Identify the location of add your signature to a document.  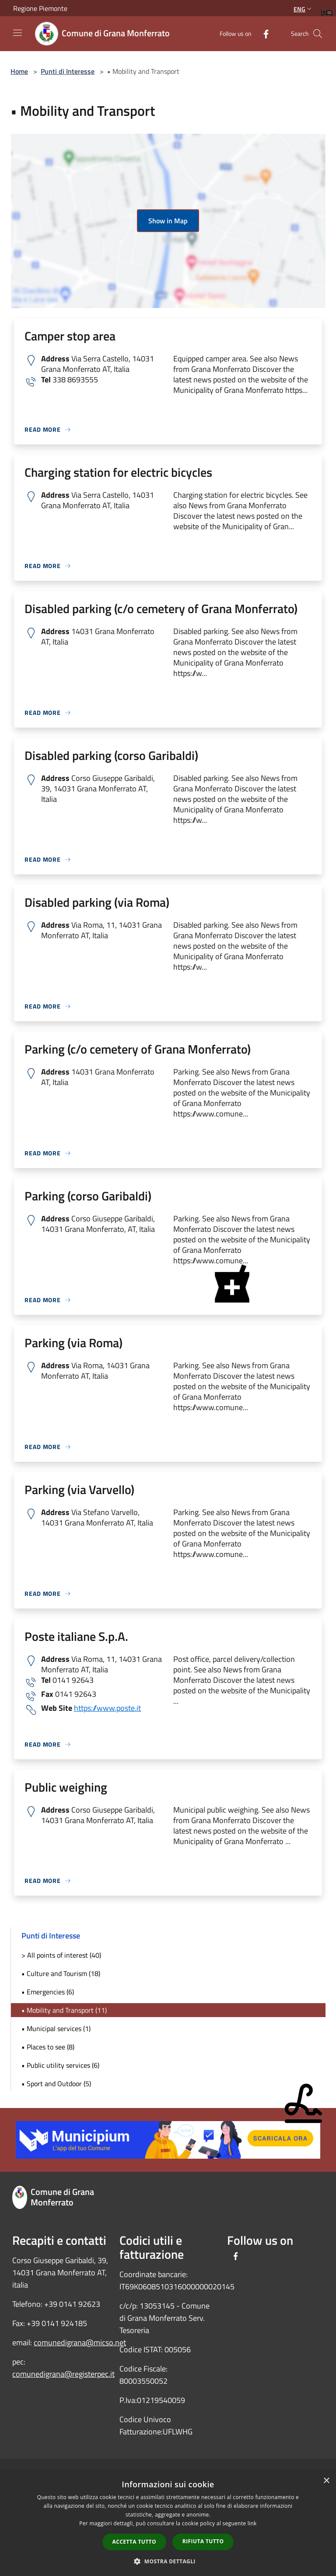
(303, 2104).